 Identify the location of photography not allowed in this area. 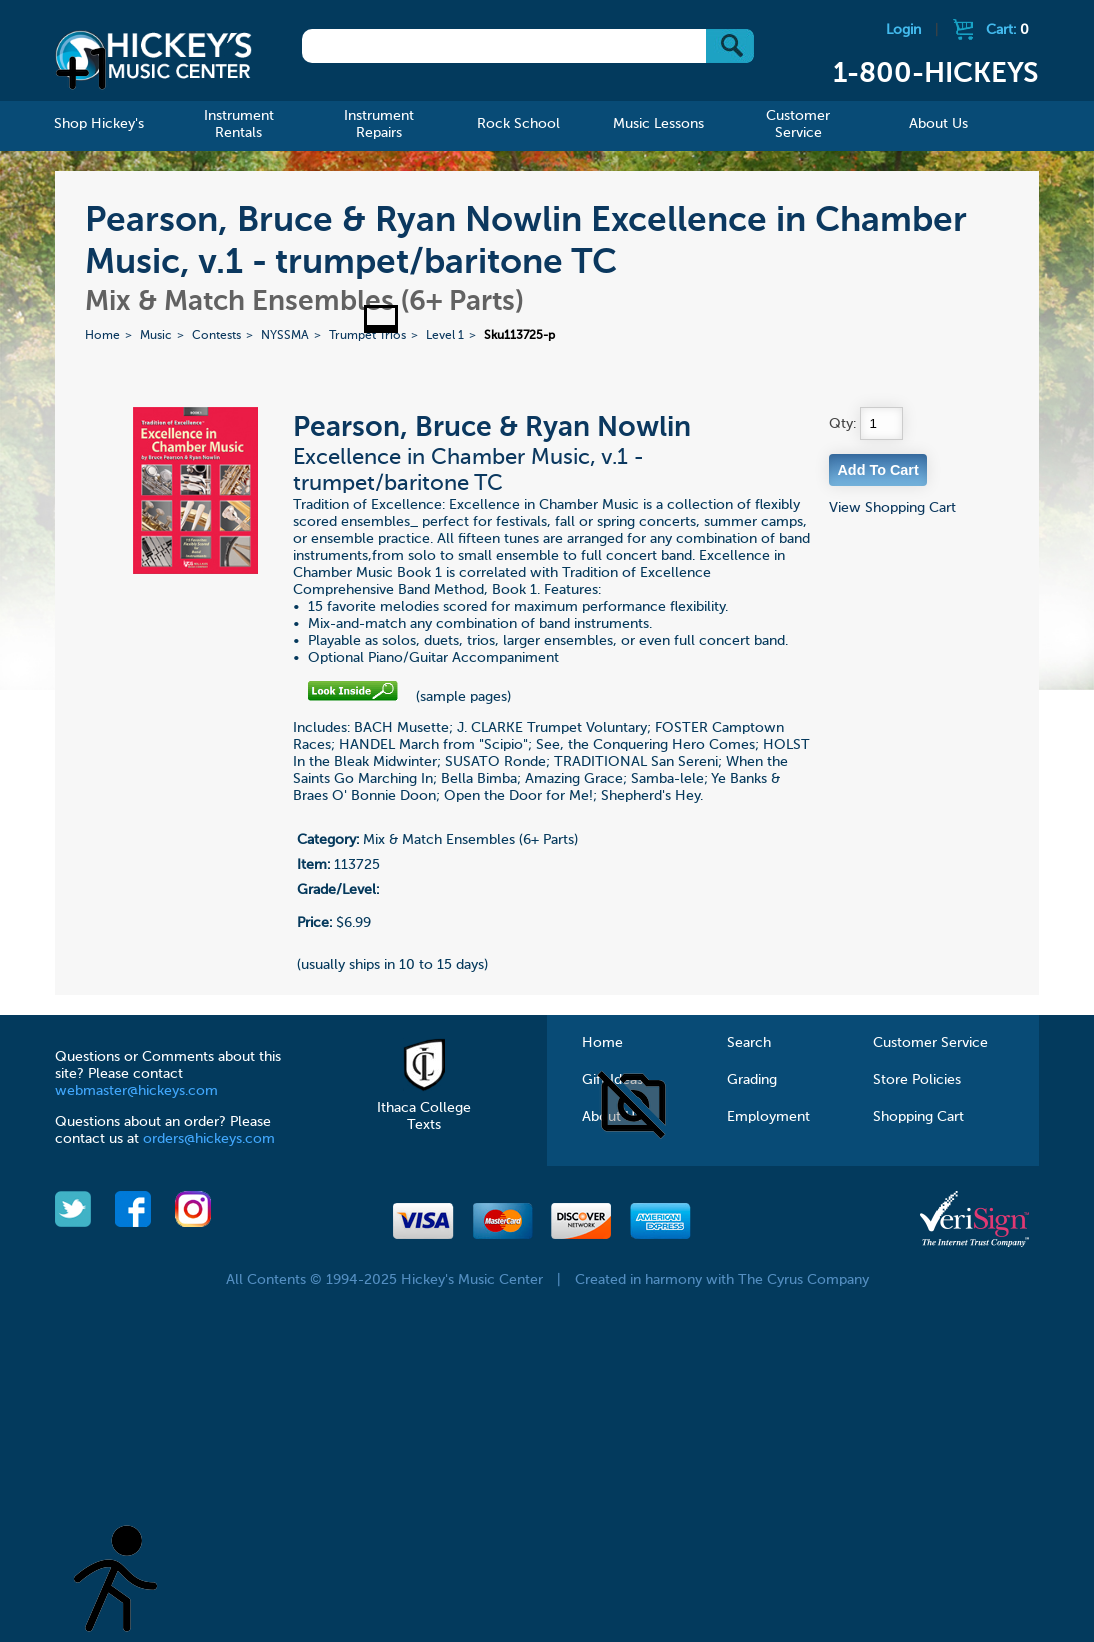
(633, 1102).